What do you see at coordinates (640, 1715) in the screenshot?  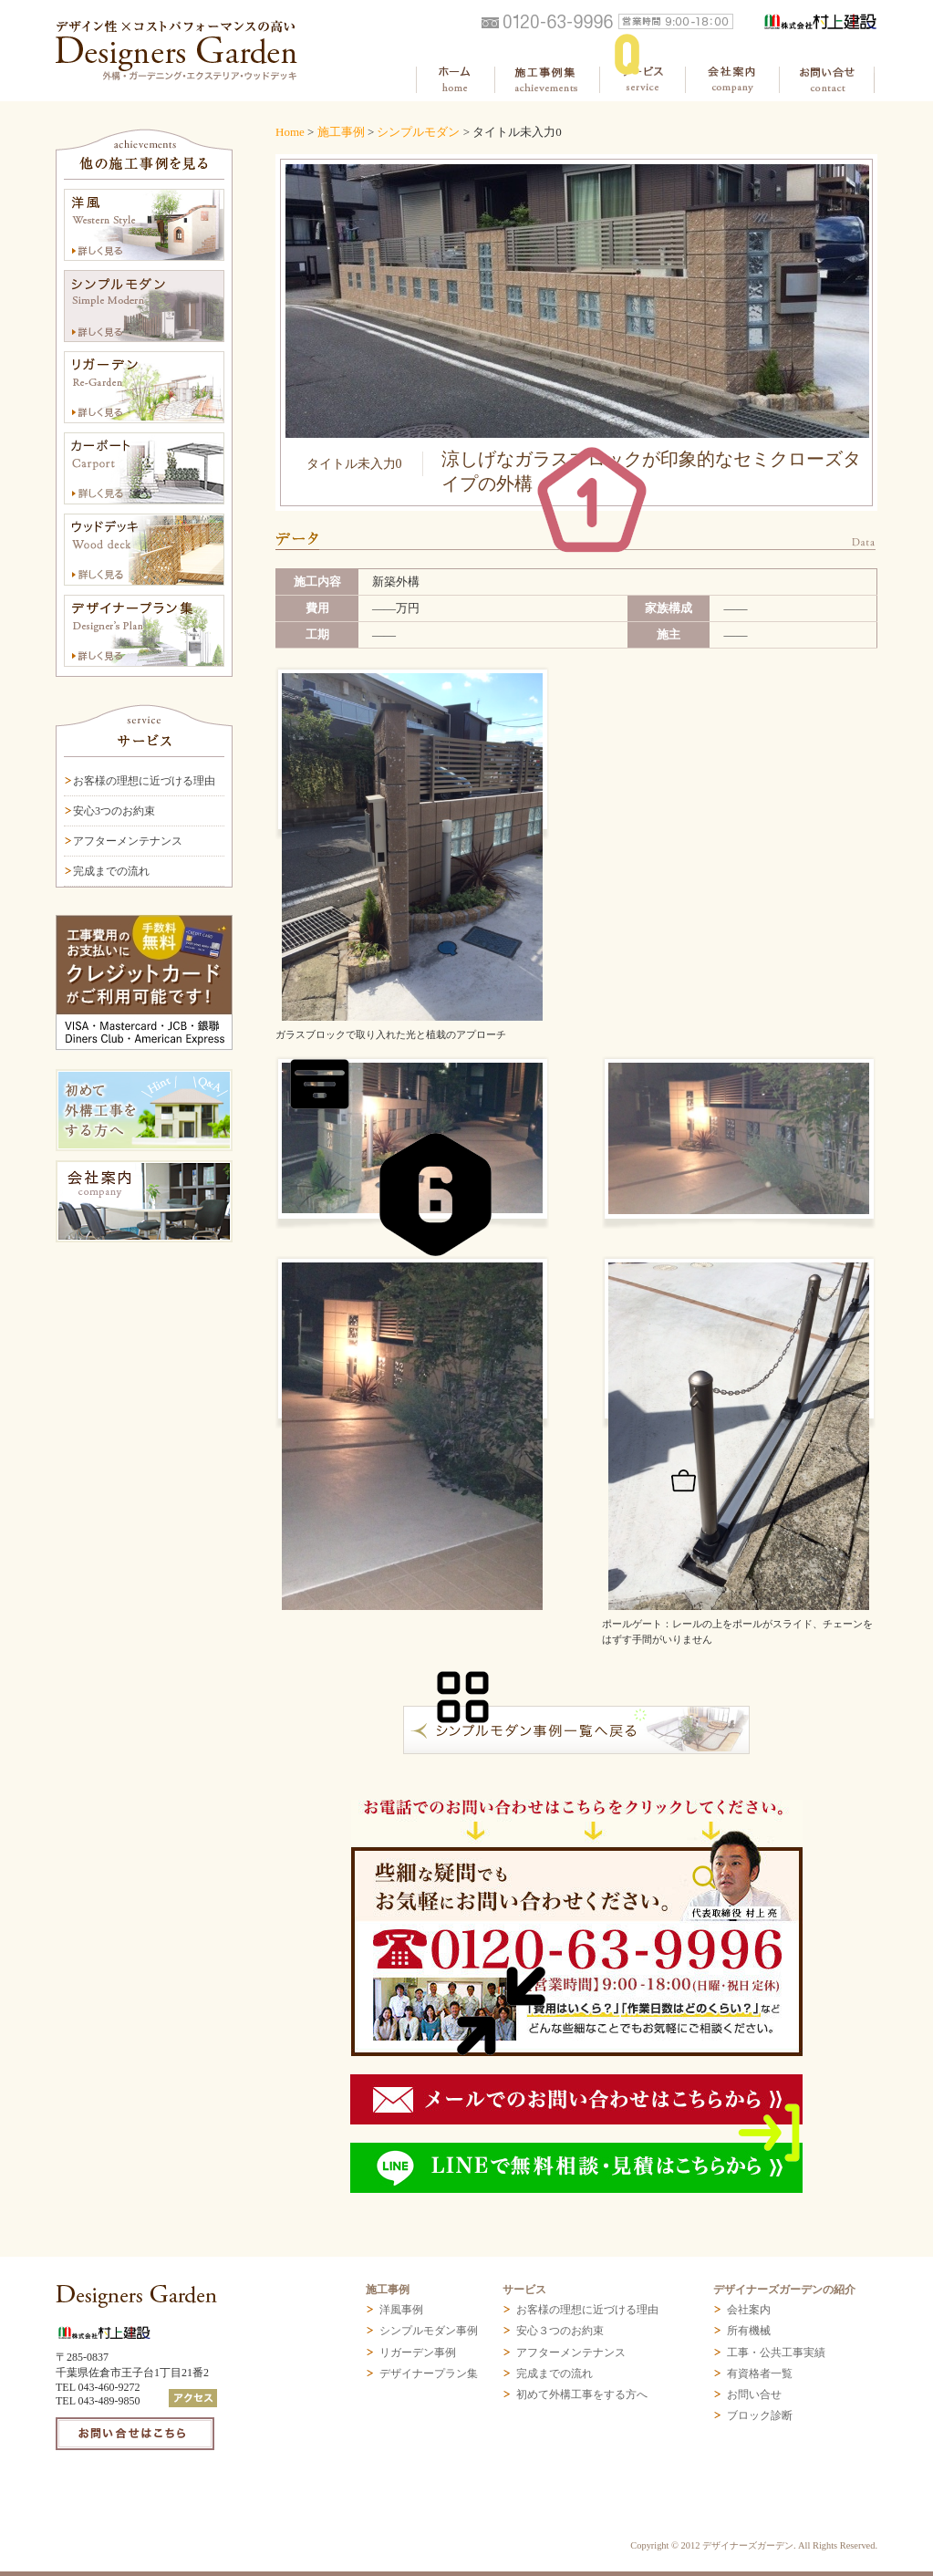 I see `loading content in progress` at bounding box center [640, 1715].